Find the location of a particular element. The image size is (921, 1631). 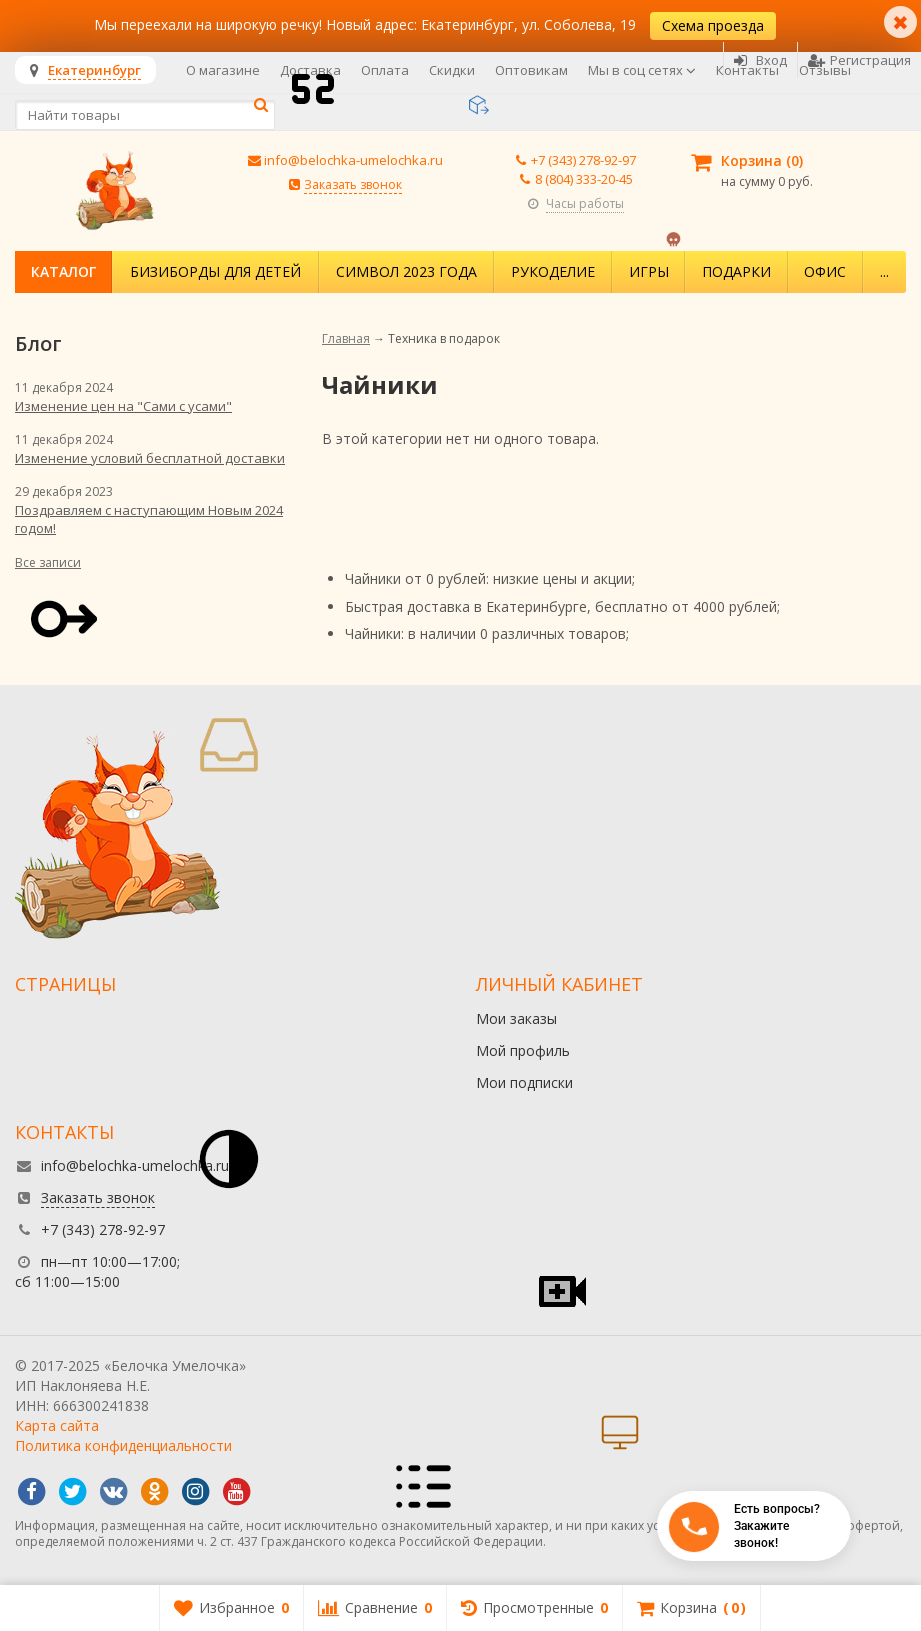

adjust screen brightness is located at coordinates (229, 1159).